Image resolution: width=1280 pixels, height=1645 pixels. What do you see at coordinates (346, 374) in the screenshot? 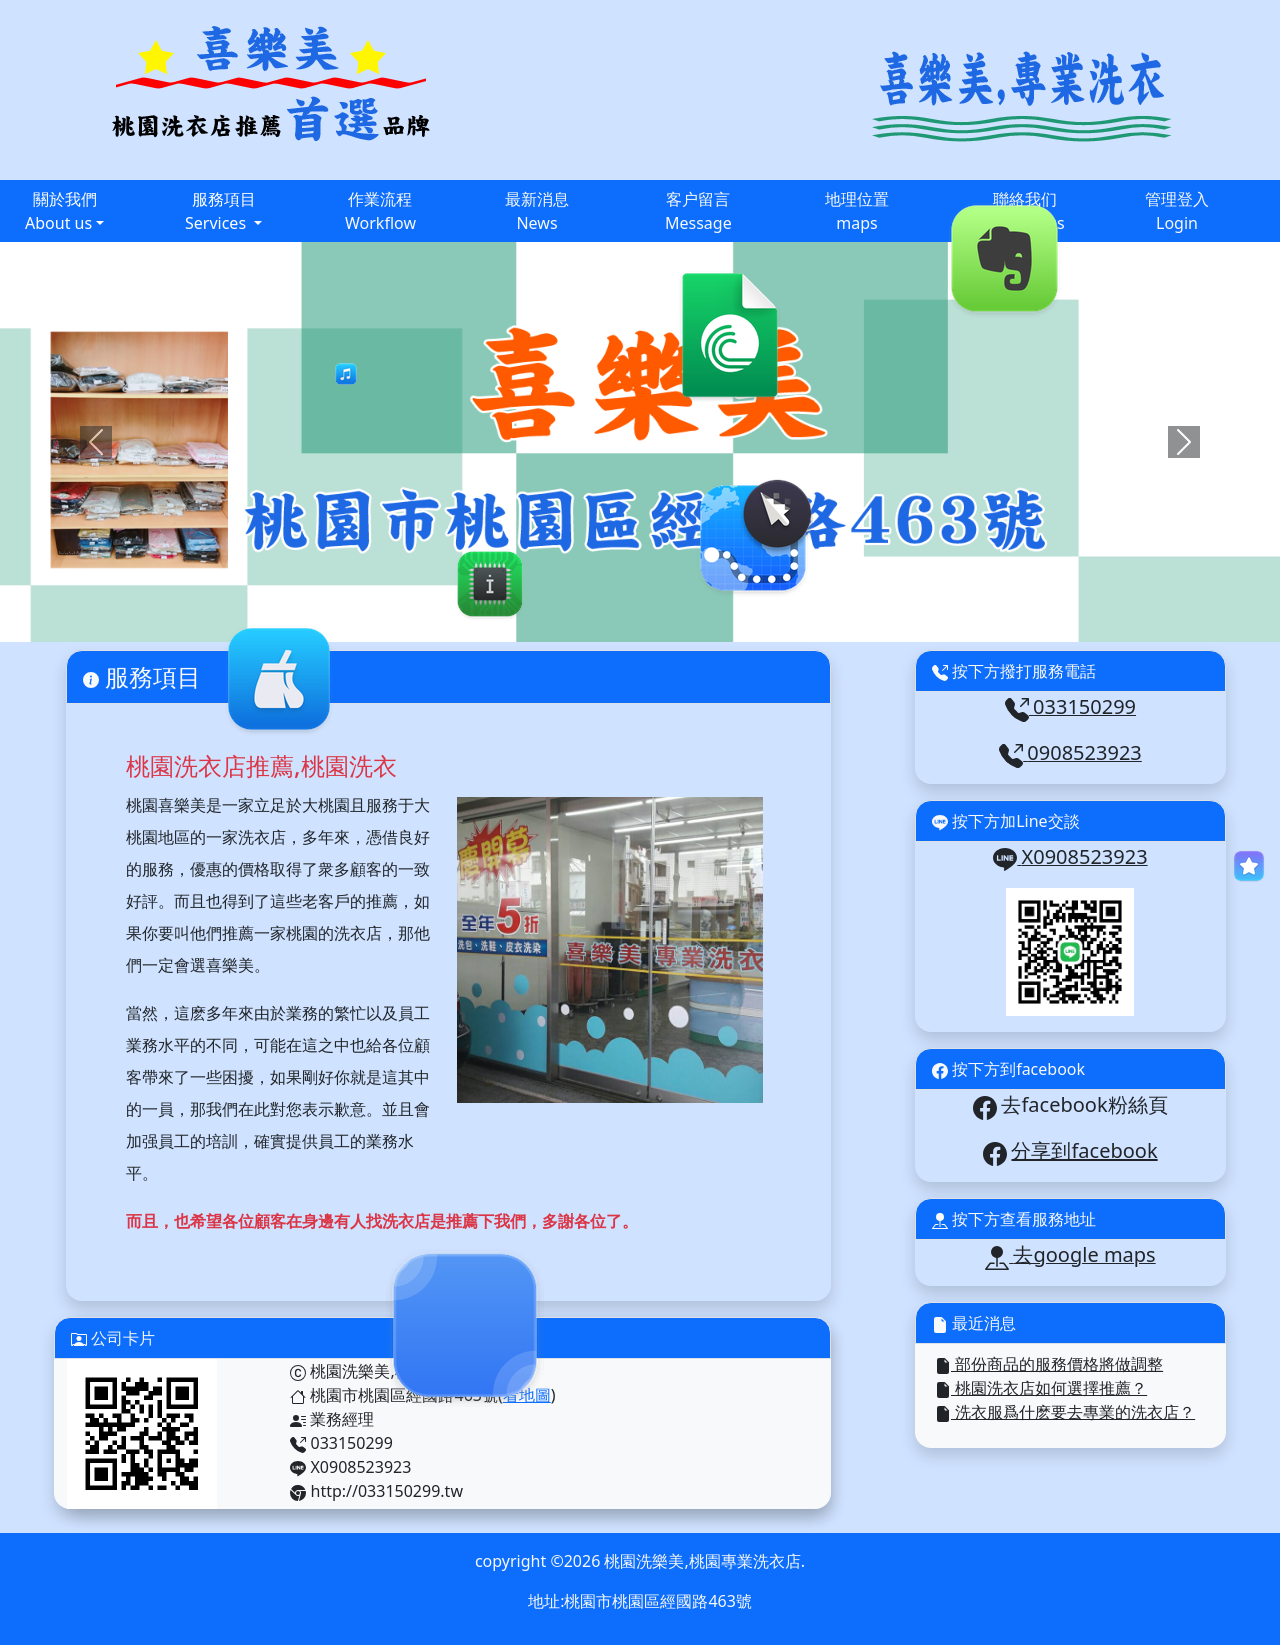
I see `open playmymusic app` at bounding box center [346, 374].